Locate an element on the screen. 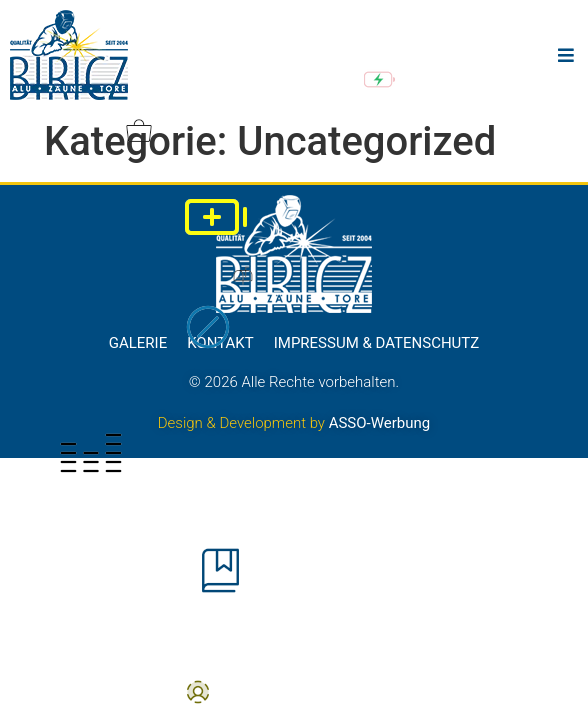 The width and height of the screenshot is (588, 720). add or extend battery life is located at coordinates (215, 217).